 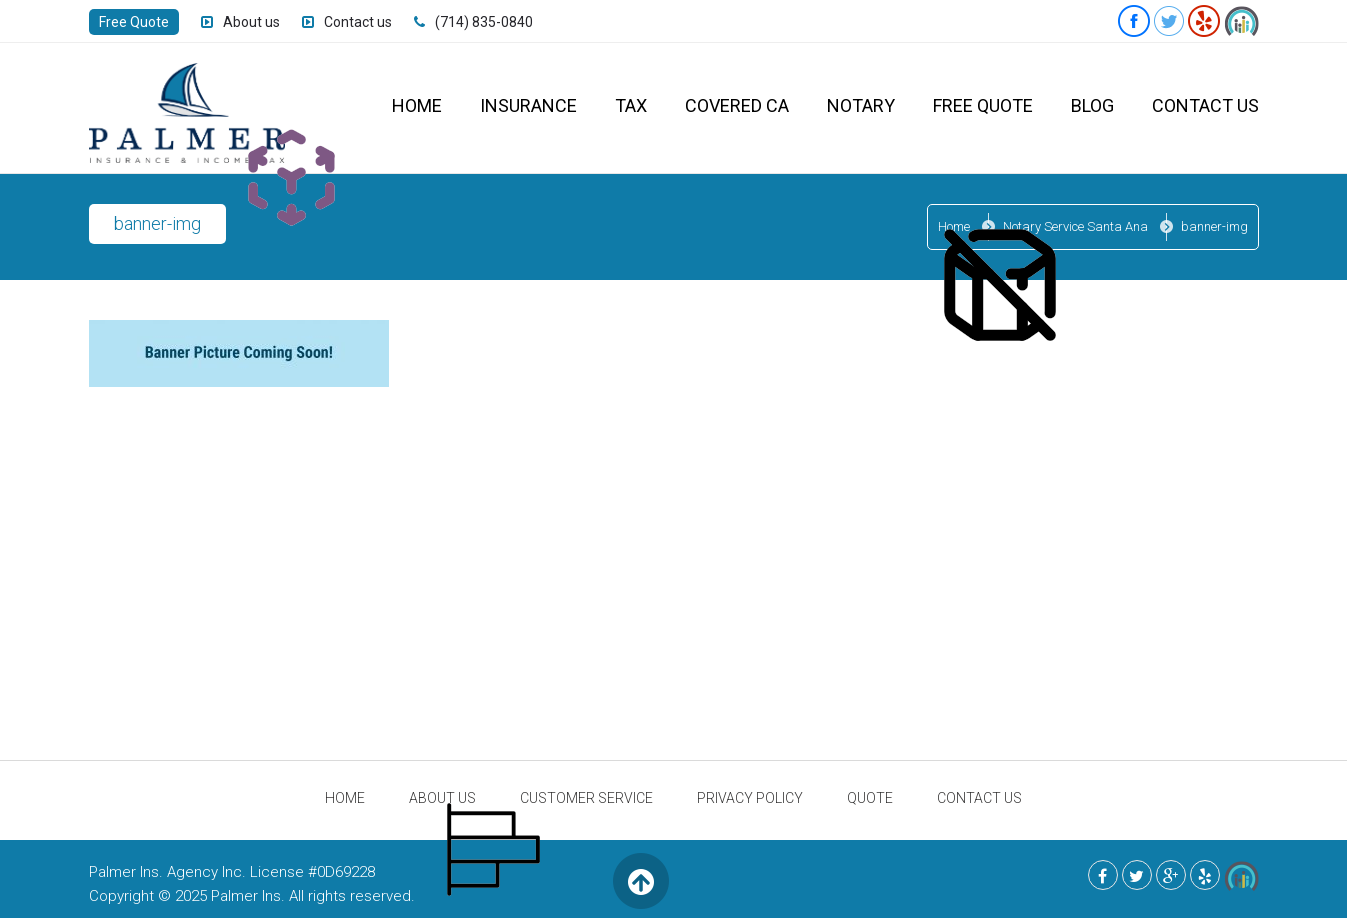 I want to click on view horizontal bar chart data, so click(x=489, y=849).